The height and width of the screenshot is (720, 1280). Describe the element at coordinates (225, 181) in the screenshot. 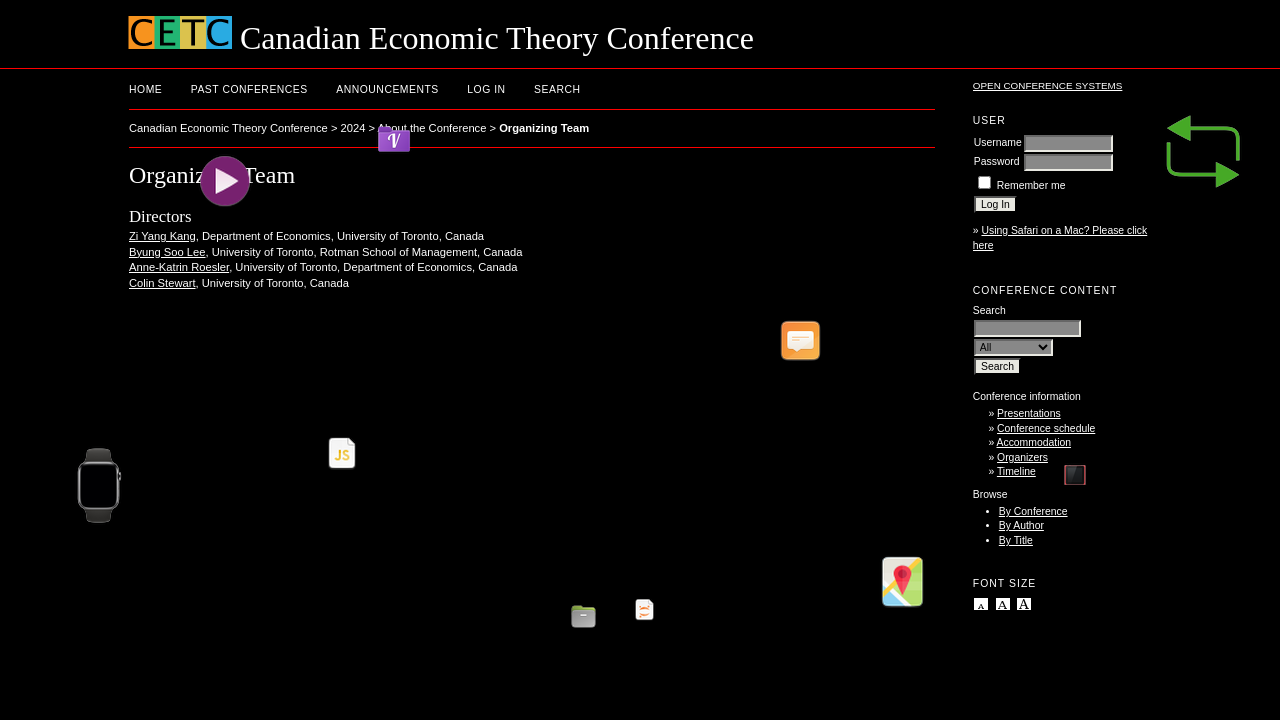

I see `indicates video content or media files` at that location.